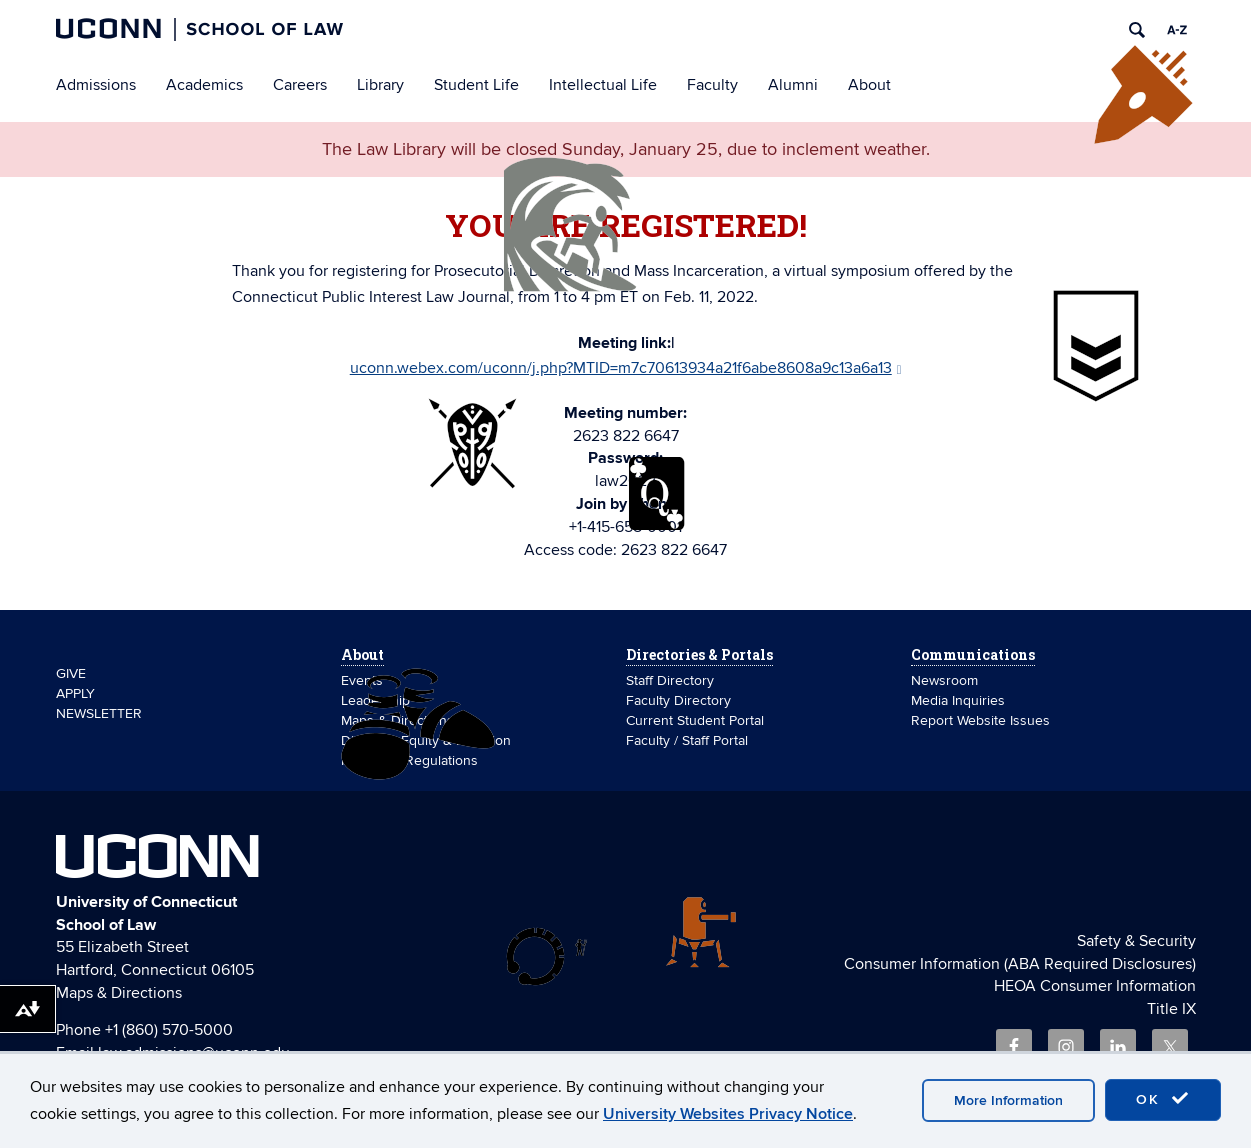 This screenshot has height=1148, width=1251. I want to click on select heavy fighter class or unit, so click(1143, 94).